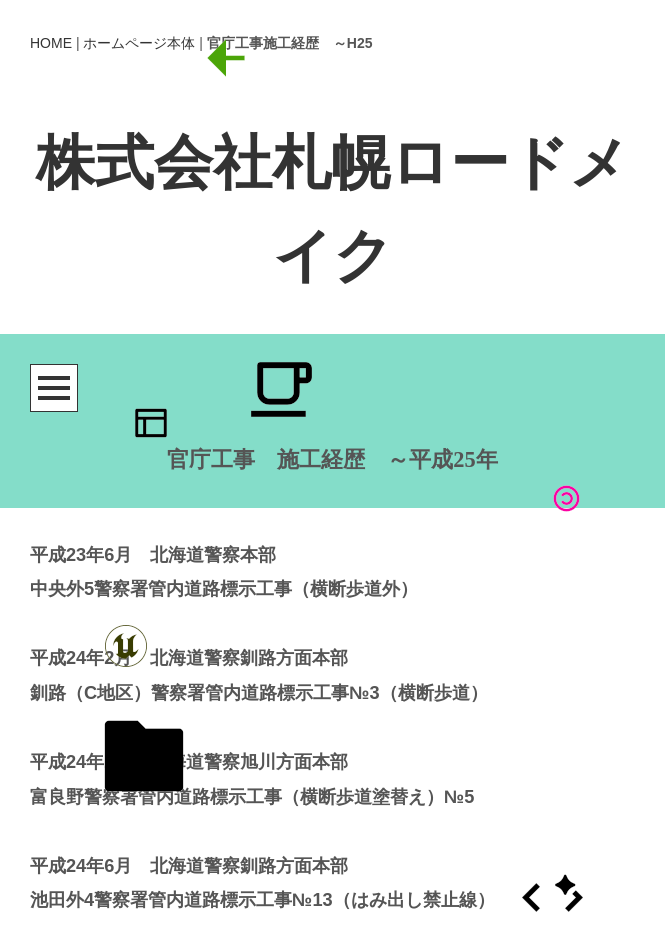 The width and height of the screenshot is (665, 948). Describe the element at coordinates (552, 897) in the screenshot. I see `access AI-powered code assistance` at that location.